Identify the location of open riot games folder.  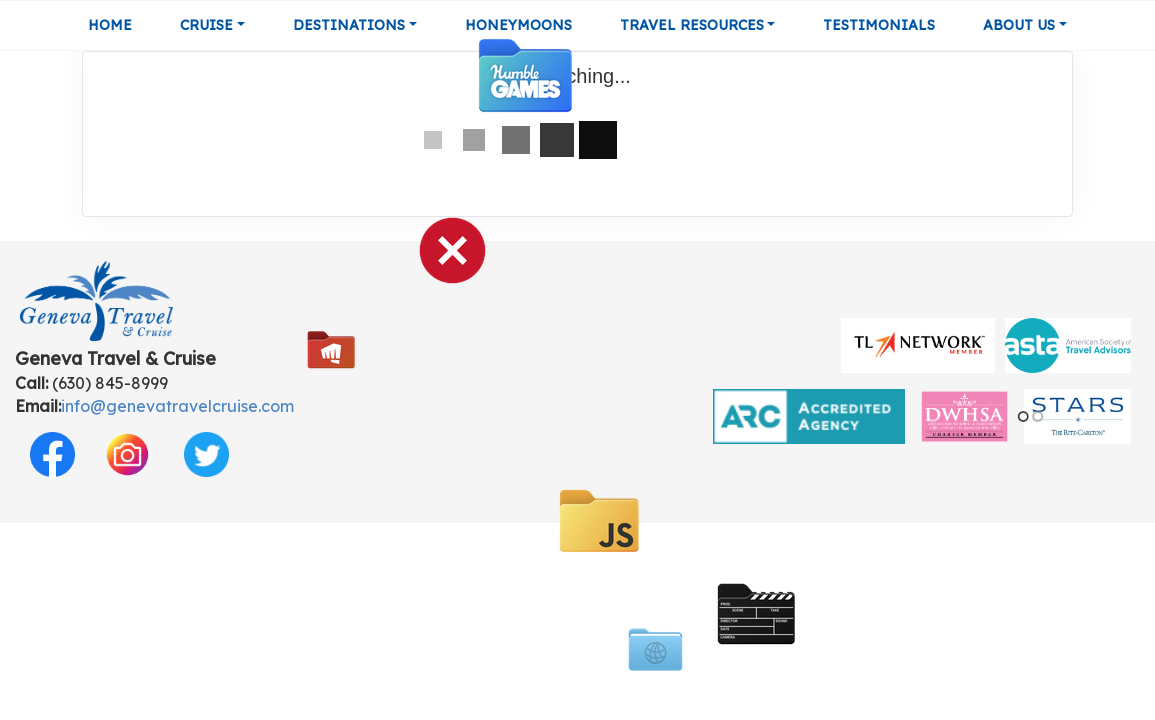
(331, 351).